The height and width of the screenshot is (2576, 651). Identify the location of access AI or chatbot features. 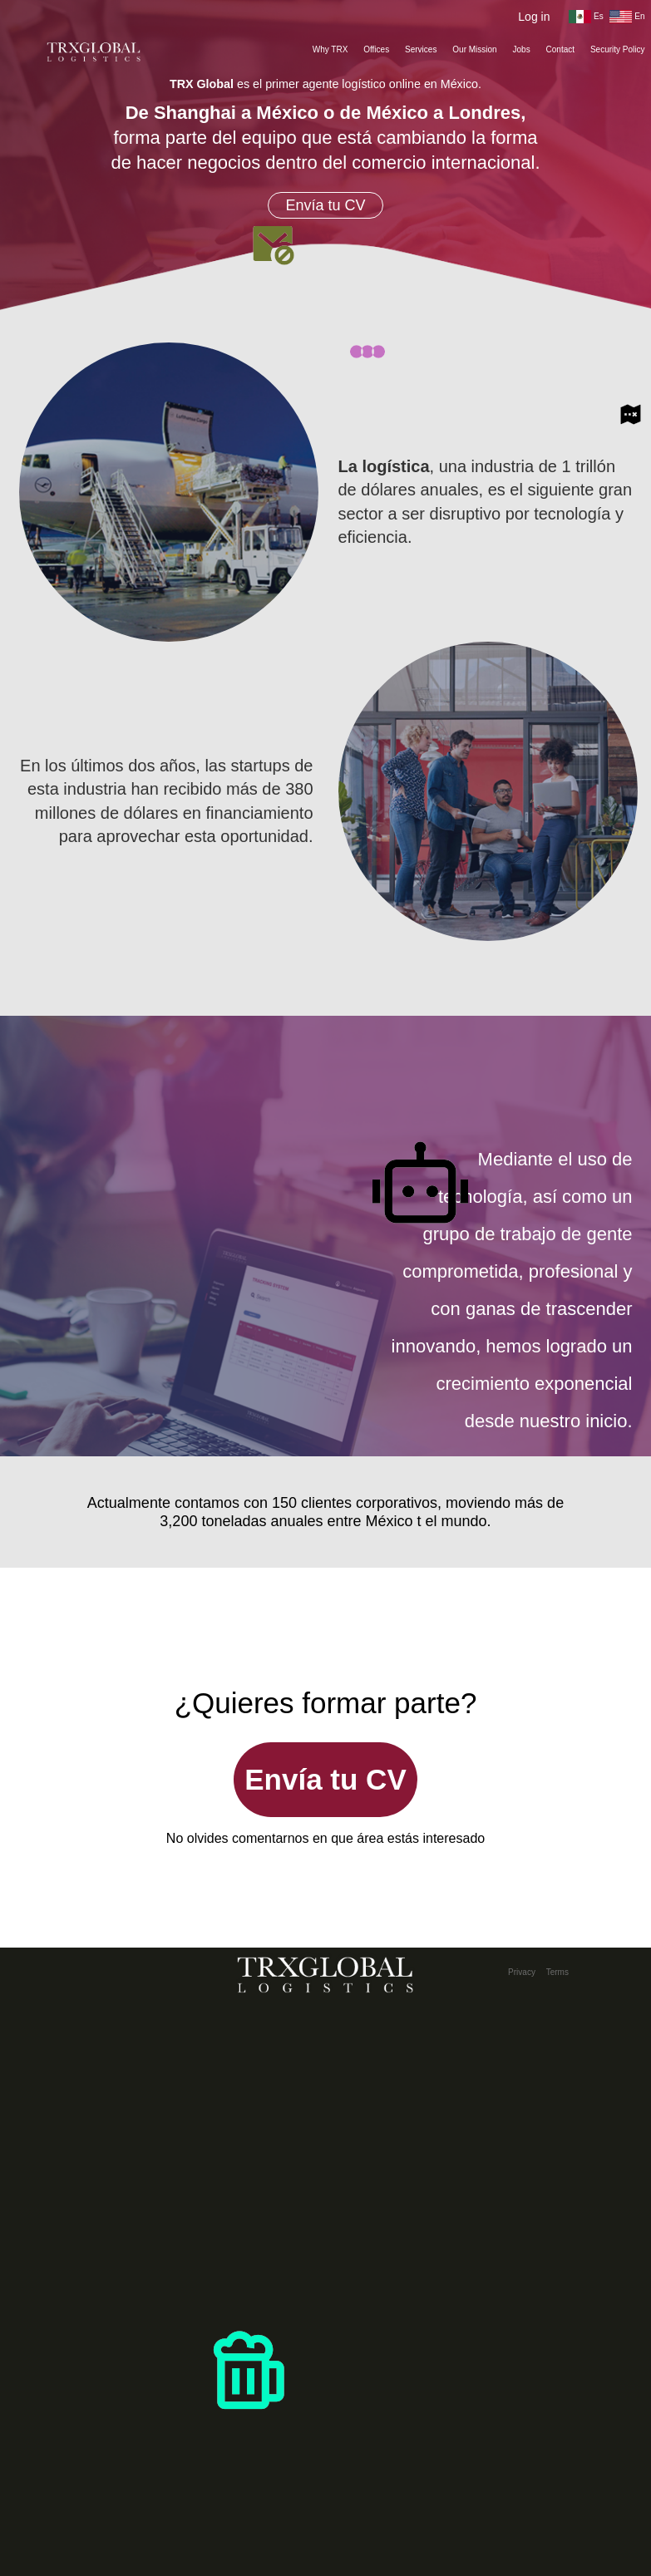
(420, 1187).